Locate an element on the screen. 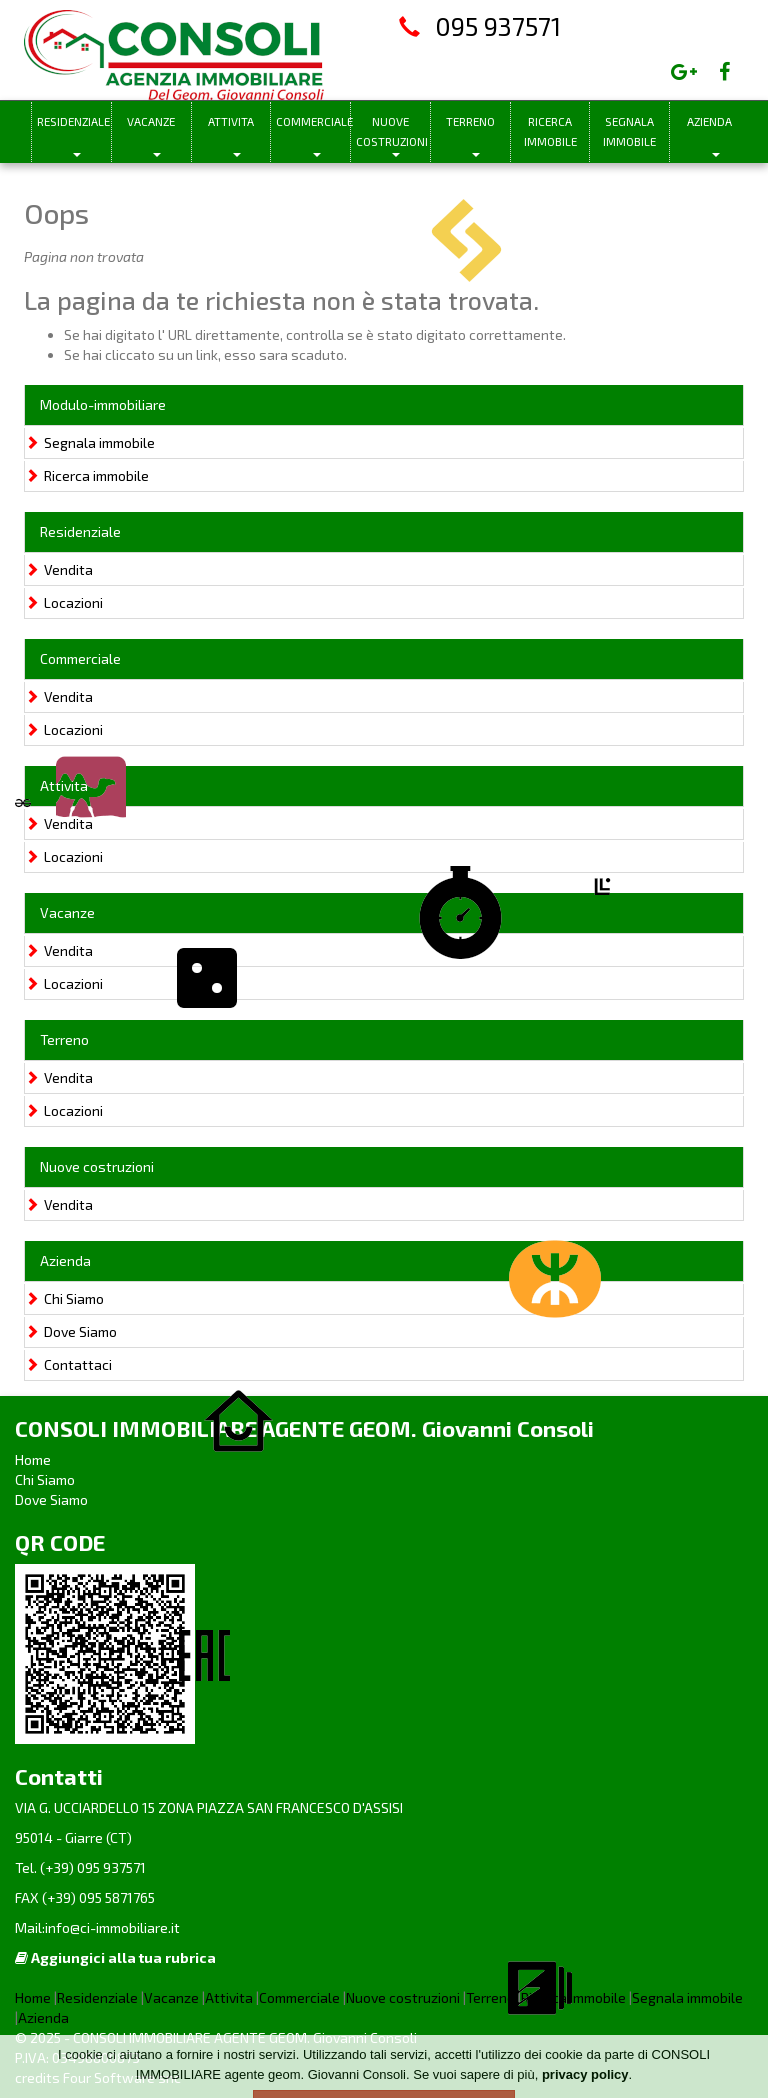 The height and width of the screenshot is (2098, 768). EAC (Eurasian Conformity) certification mark is located at coordinates (204, 1655).